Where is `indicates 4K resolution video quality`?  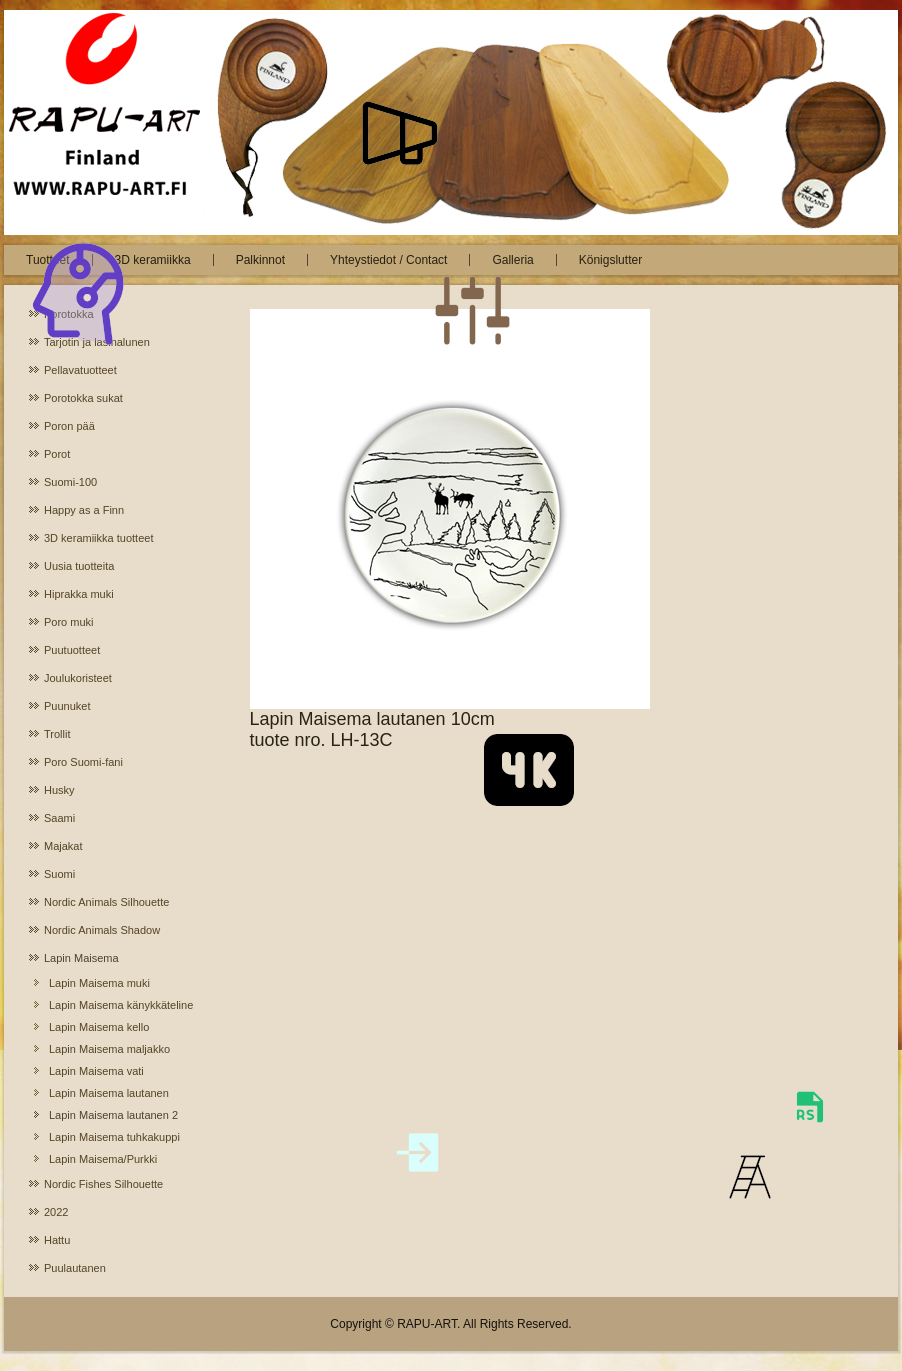
indicates 4K resolution video quality is located at coordinates (529, 770).